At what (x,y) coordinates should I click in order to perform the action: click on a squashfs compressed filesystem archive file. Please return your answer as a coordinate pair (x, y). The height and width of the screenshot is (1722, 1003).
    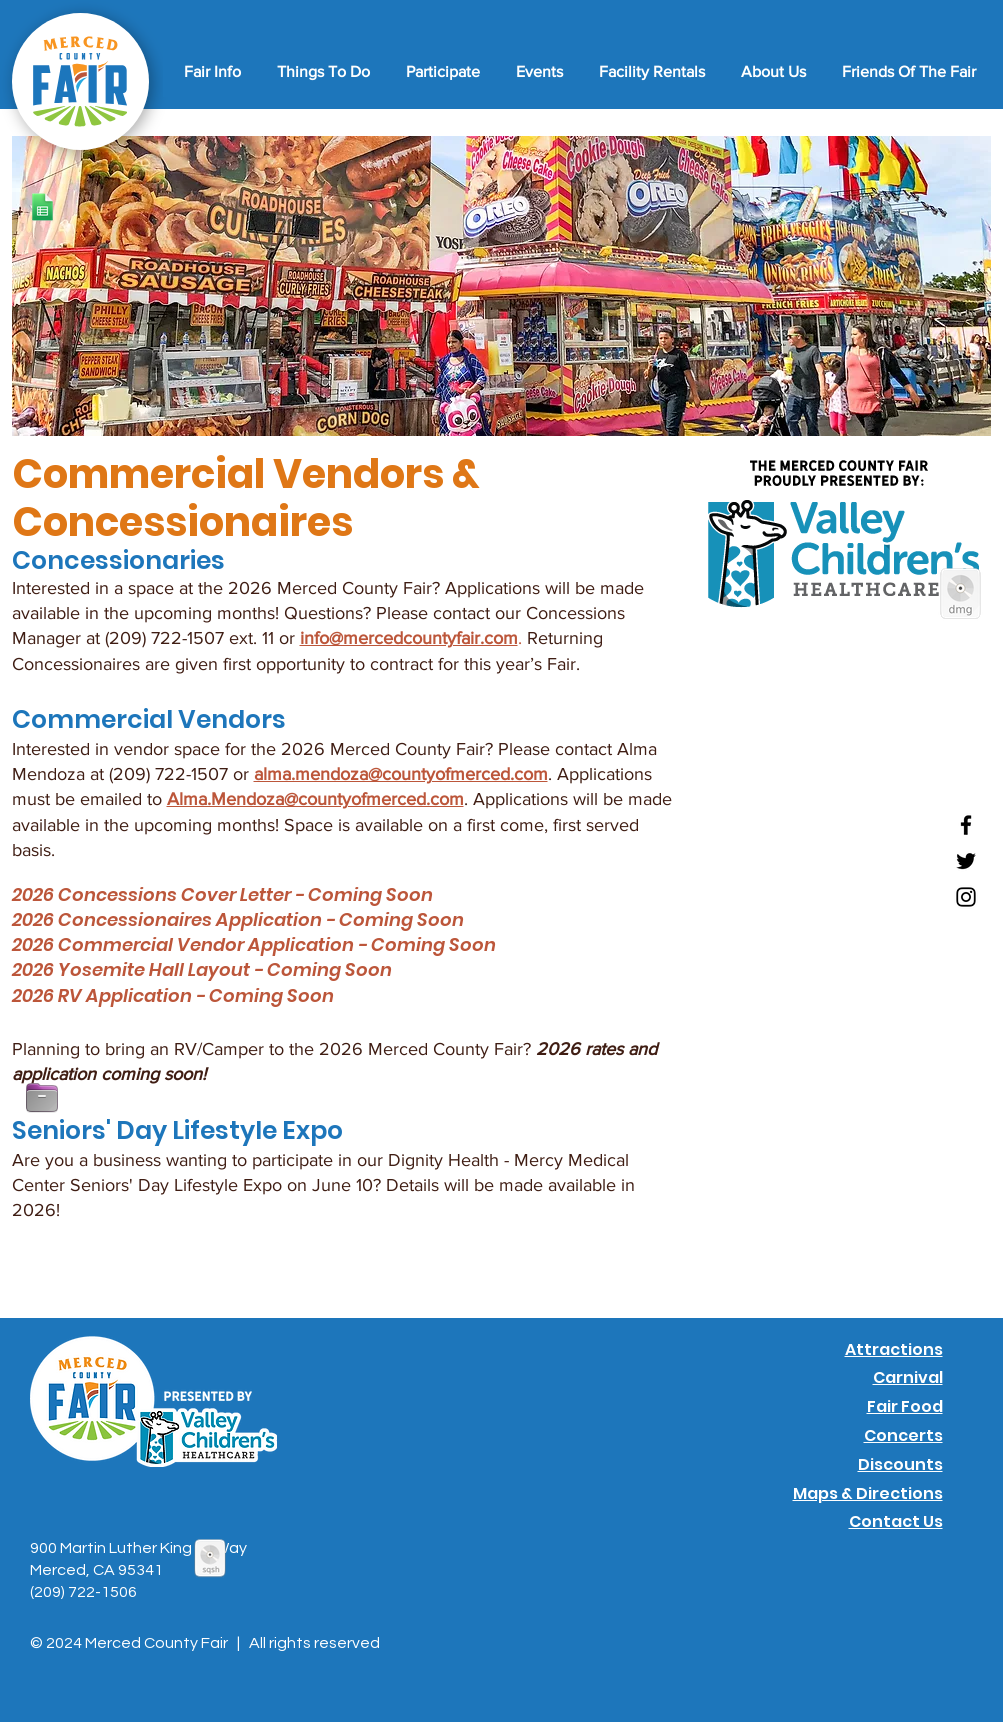
    Looking at the image, I should click on (210, 1558).